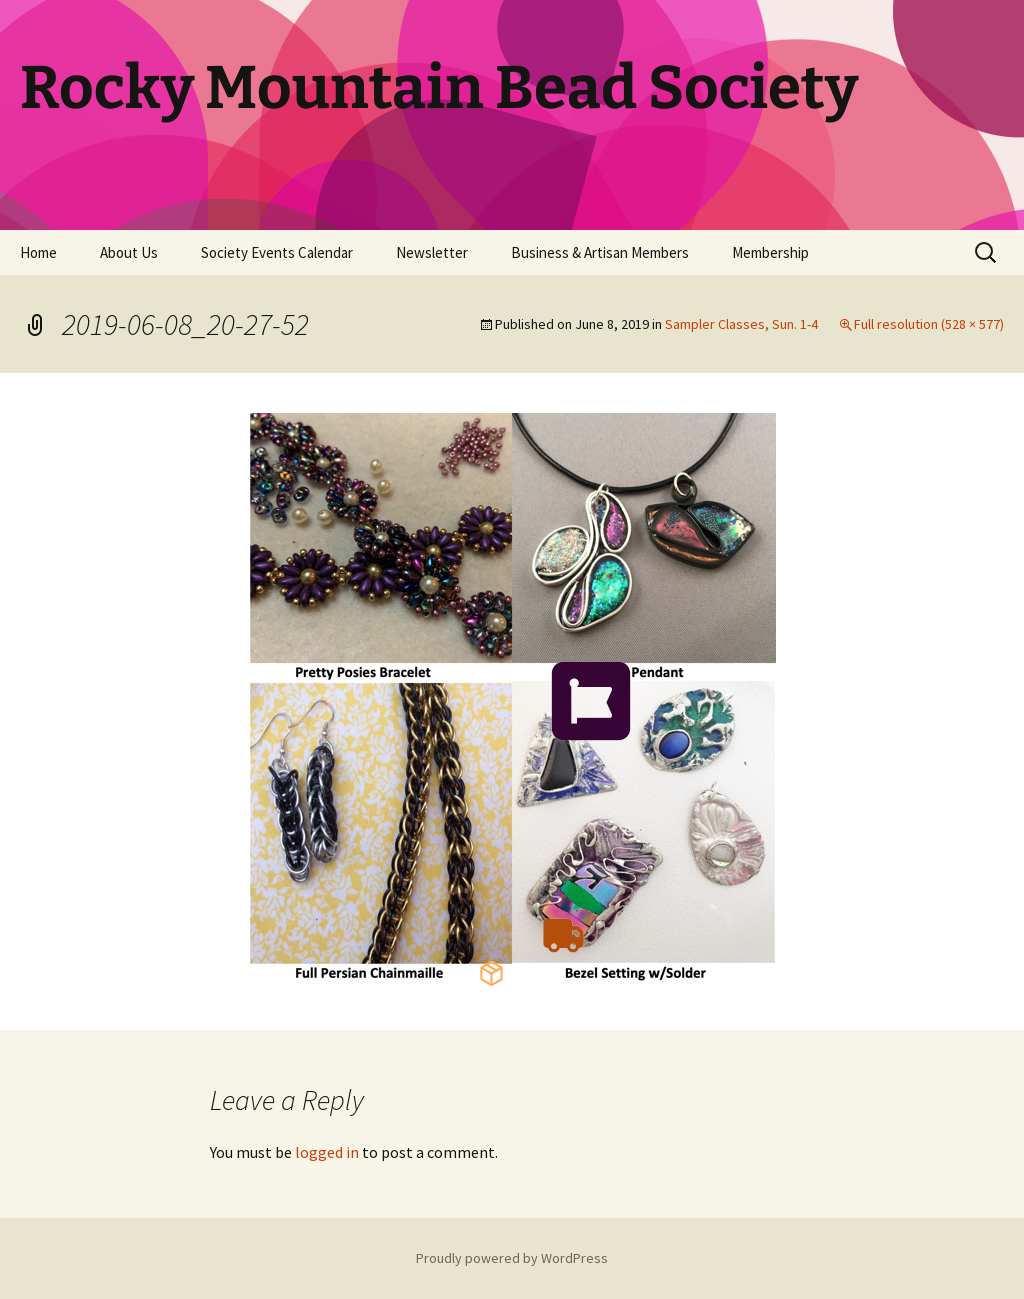  Describe the element at coordinates (491, 973) in the screenshot. I see `view package or shipment details` at that location.